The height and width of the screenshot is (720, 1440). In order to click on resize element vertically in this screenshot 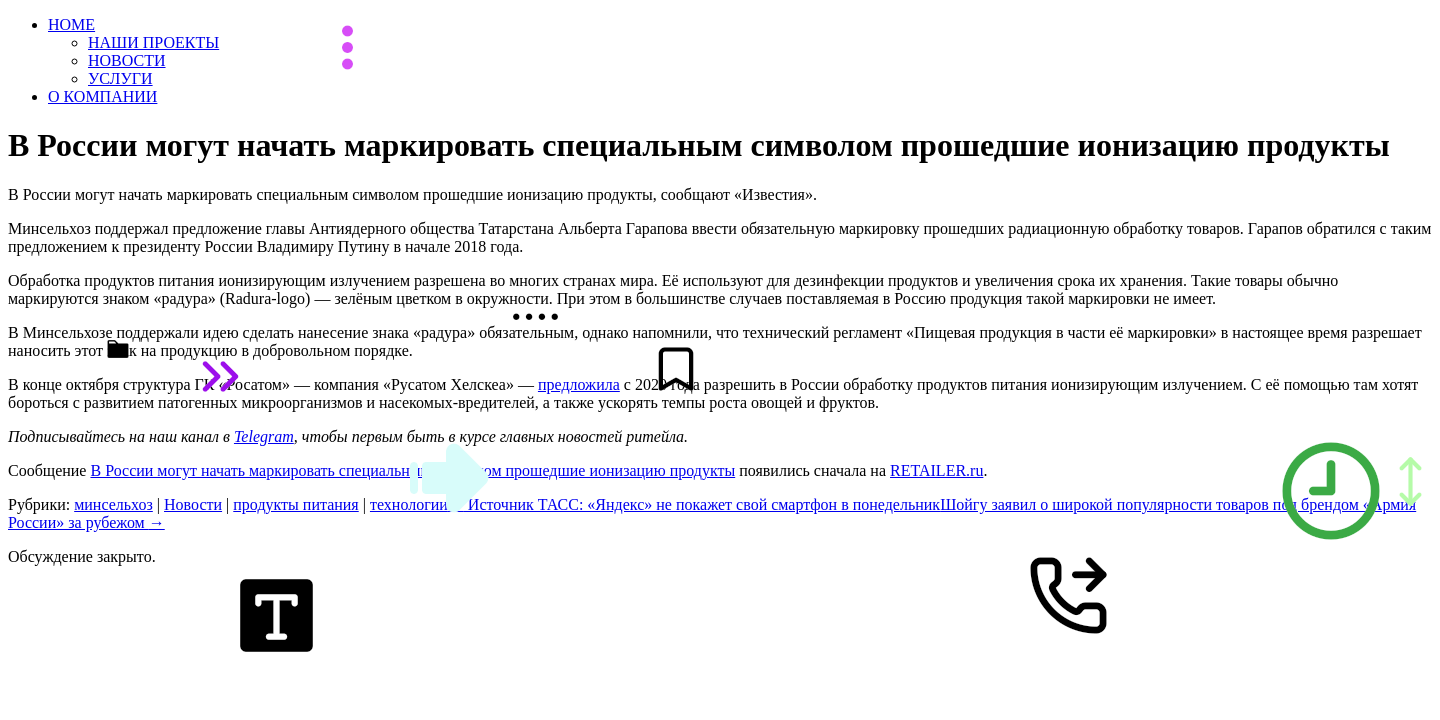, I will do `click(1410, 481)`.